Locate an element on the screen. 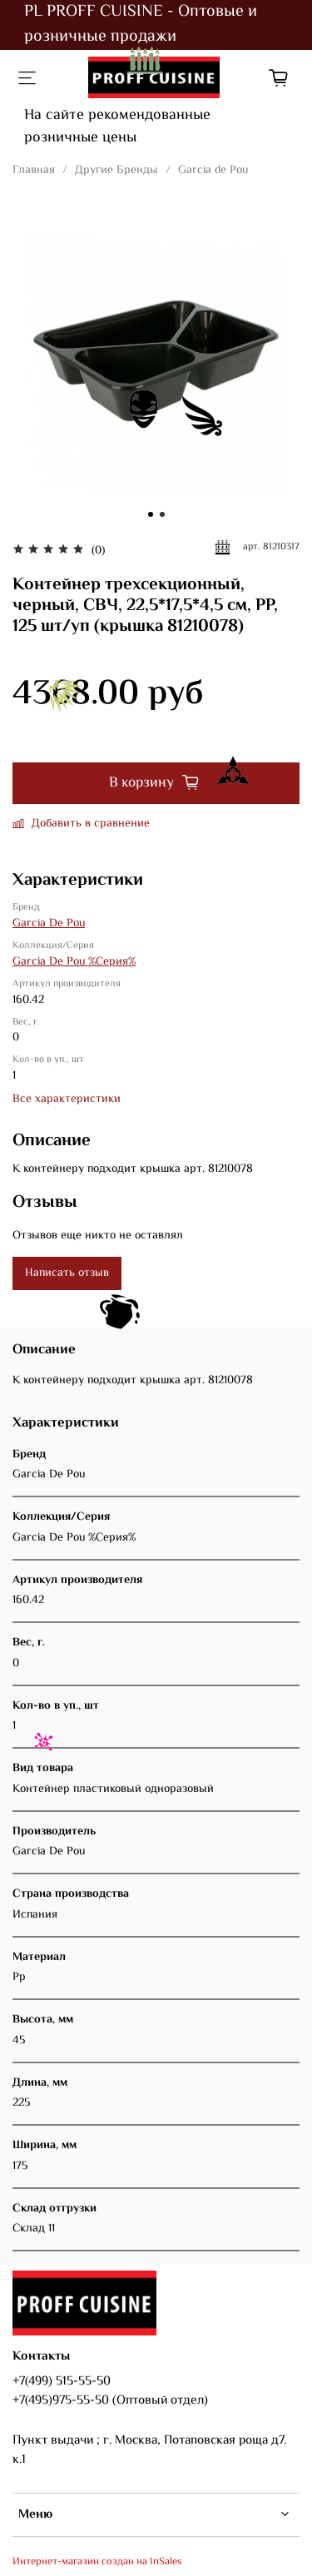  access laboratory or science features is located at coordinates (222, 547).